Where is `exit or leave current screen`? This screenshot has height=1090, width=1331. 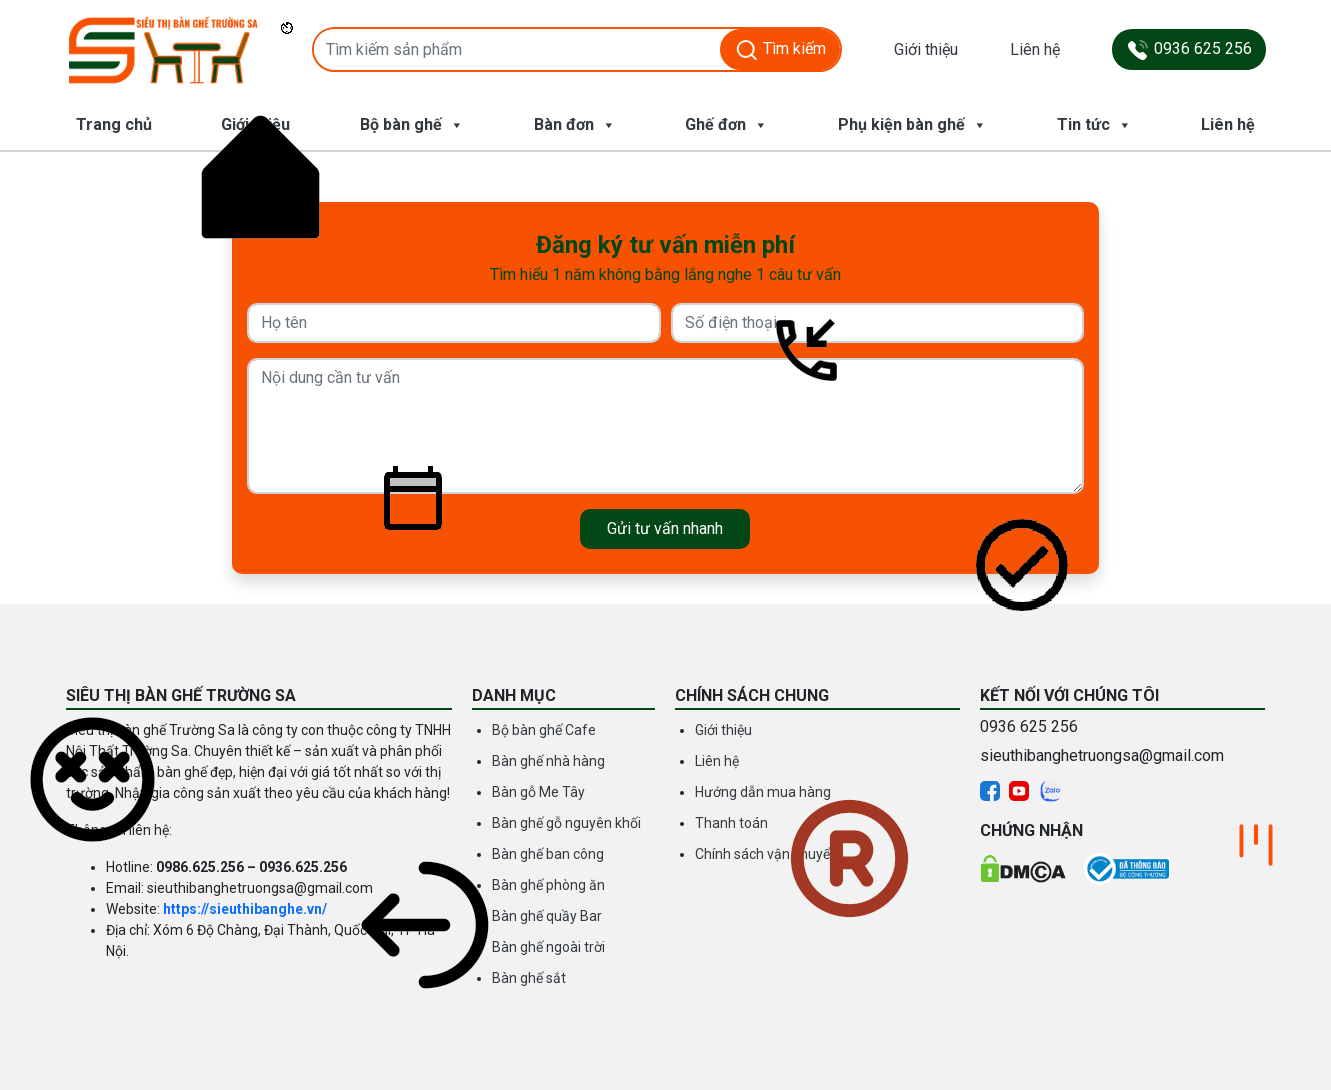 exit or leave current screen is located at coordinates (425, 925).